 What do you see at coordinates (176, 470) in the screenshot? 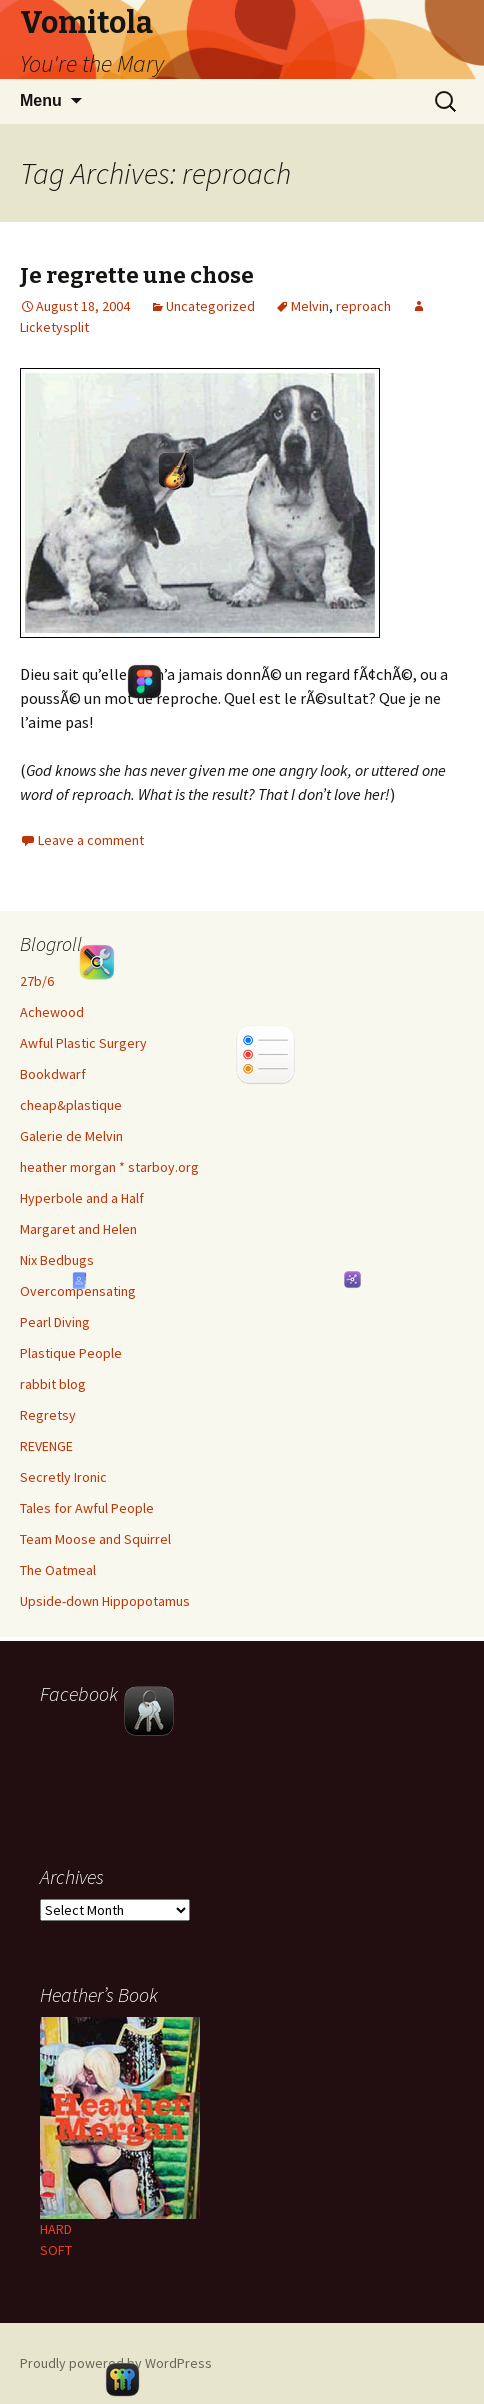
I see `open GarageBand to create or edit music` at bounding box center [176, 470].